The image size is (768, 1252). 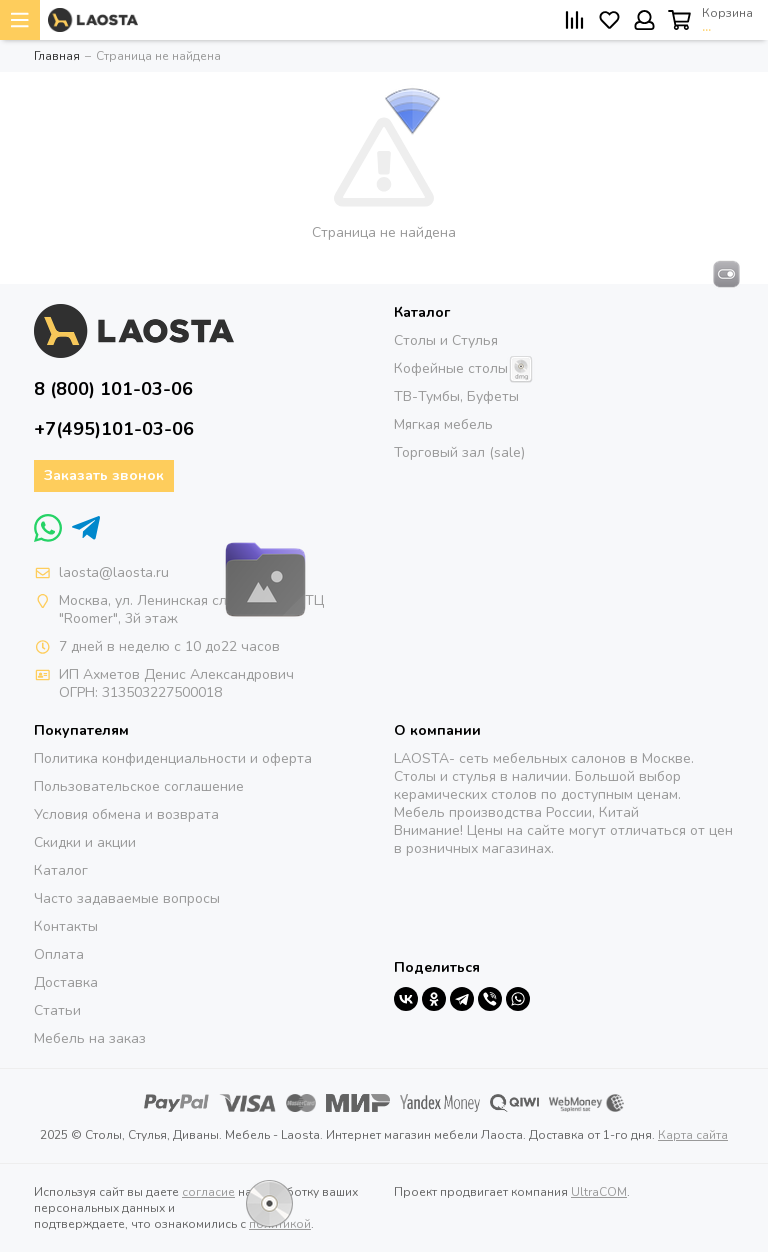 What do you see at coordinates (412, 110) in the screenshot?
I see `indicates wireless network connection status` at bounding box center [412, 110].